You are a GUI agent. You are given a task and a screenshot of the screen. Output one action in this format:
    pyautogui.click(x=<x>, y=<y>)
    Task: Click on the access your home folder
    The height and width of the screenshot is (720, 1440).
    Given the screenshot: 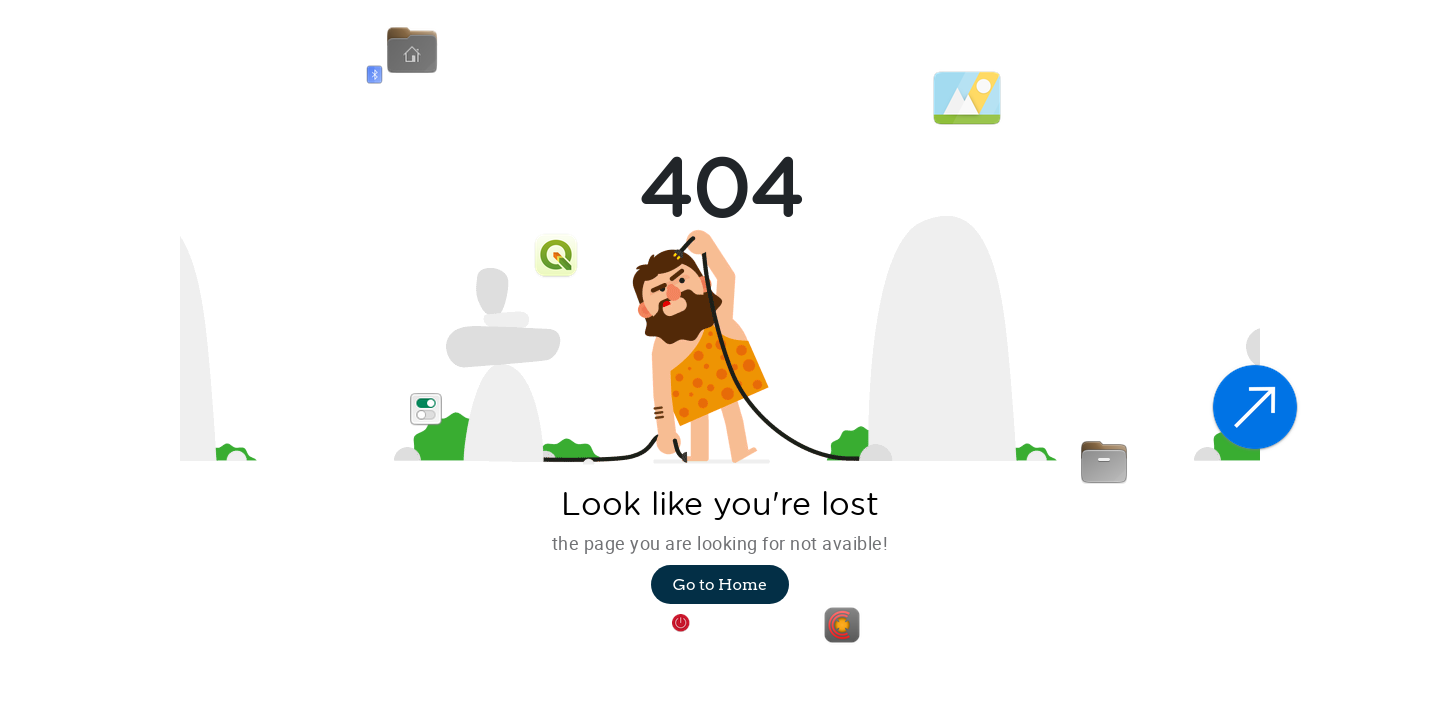 What is the action you would take?
    pyautogui.click(x=412, y=50)
    